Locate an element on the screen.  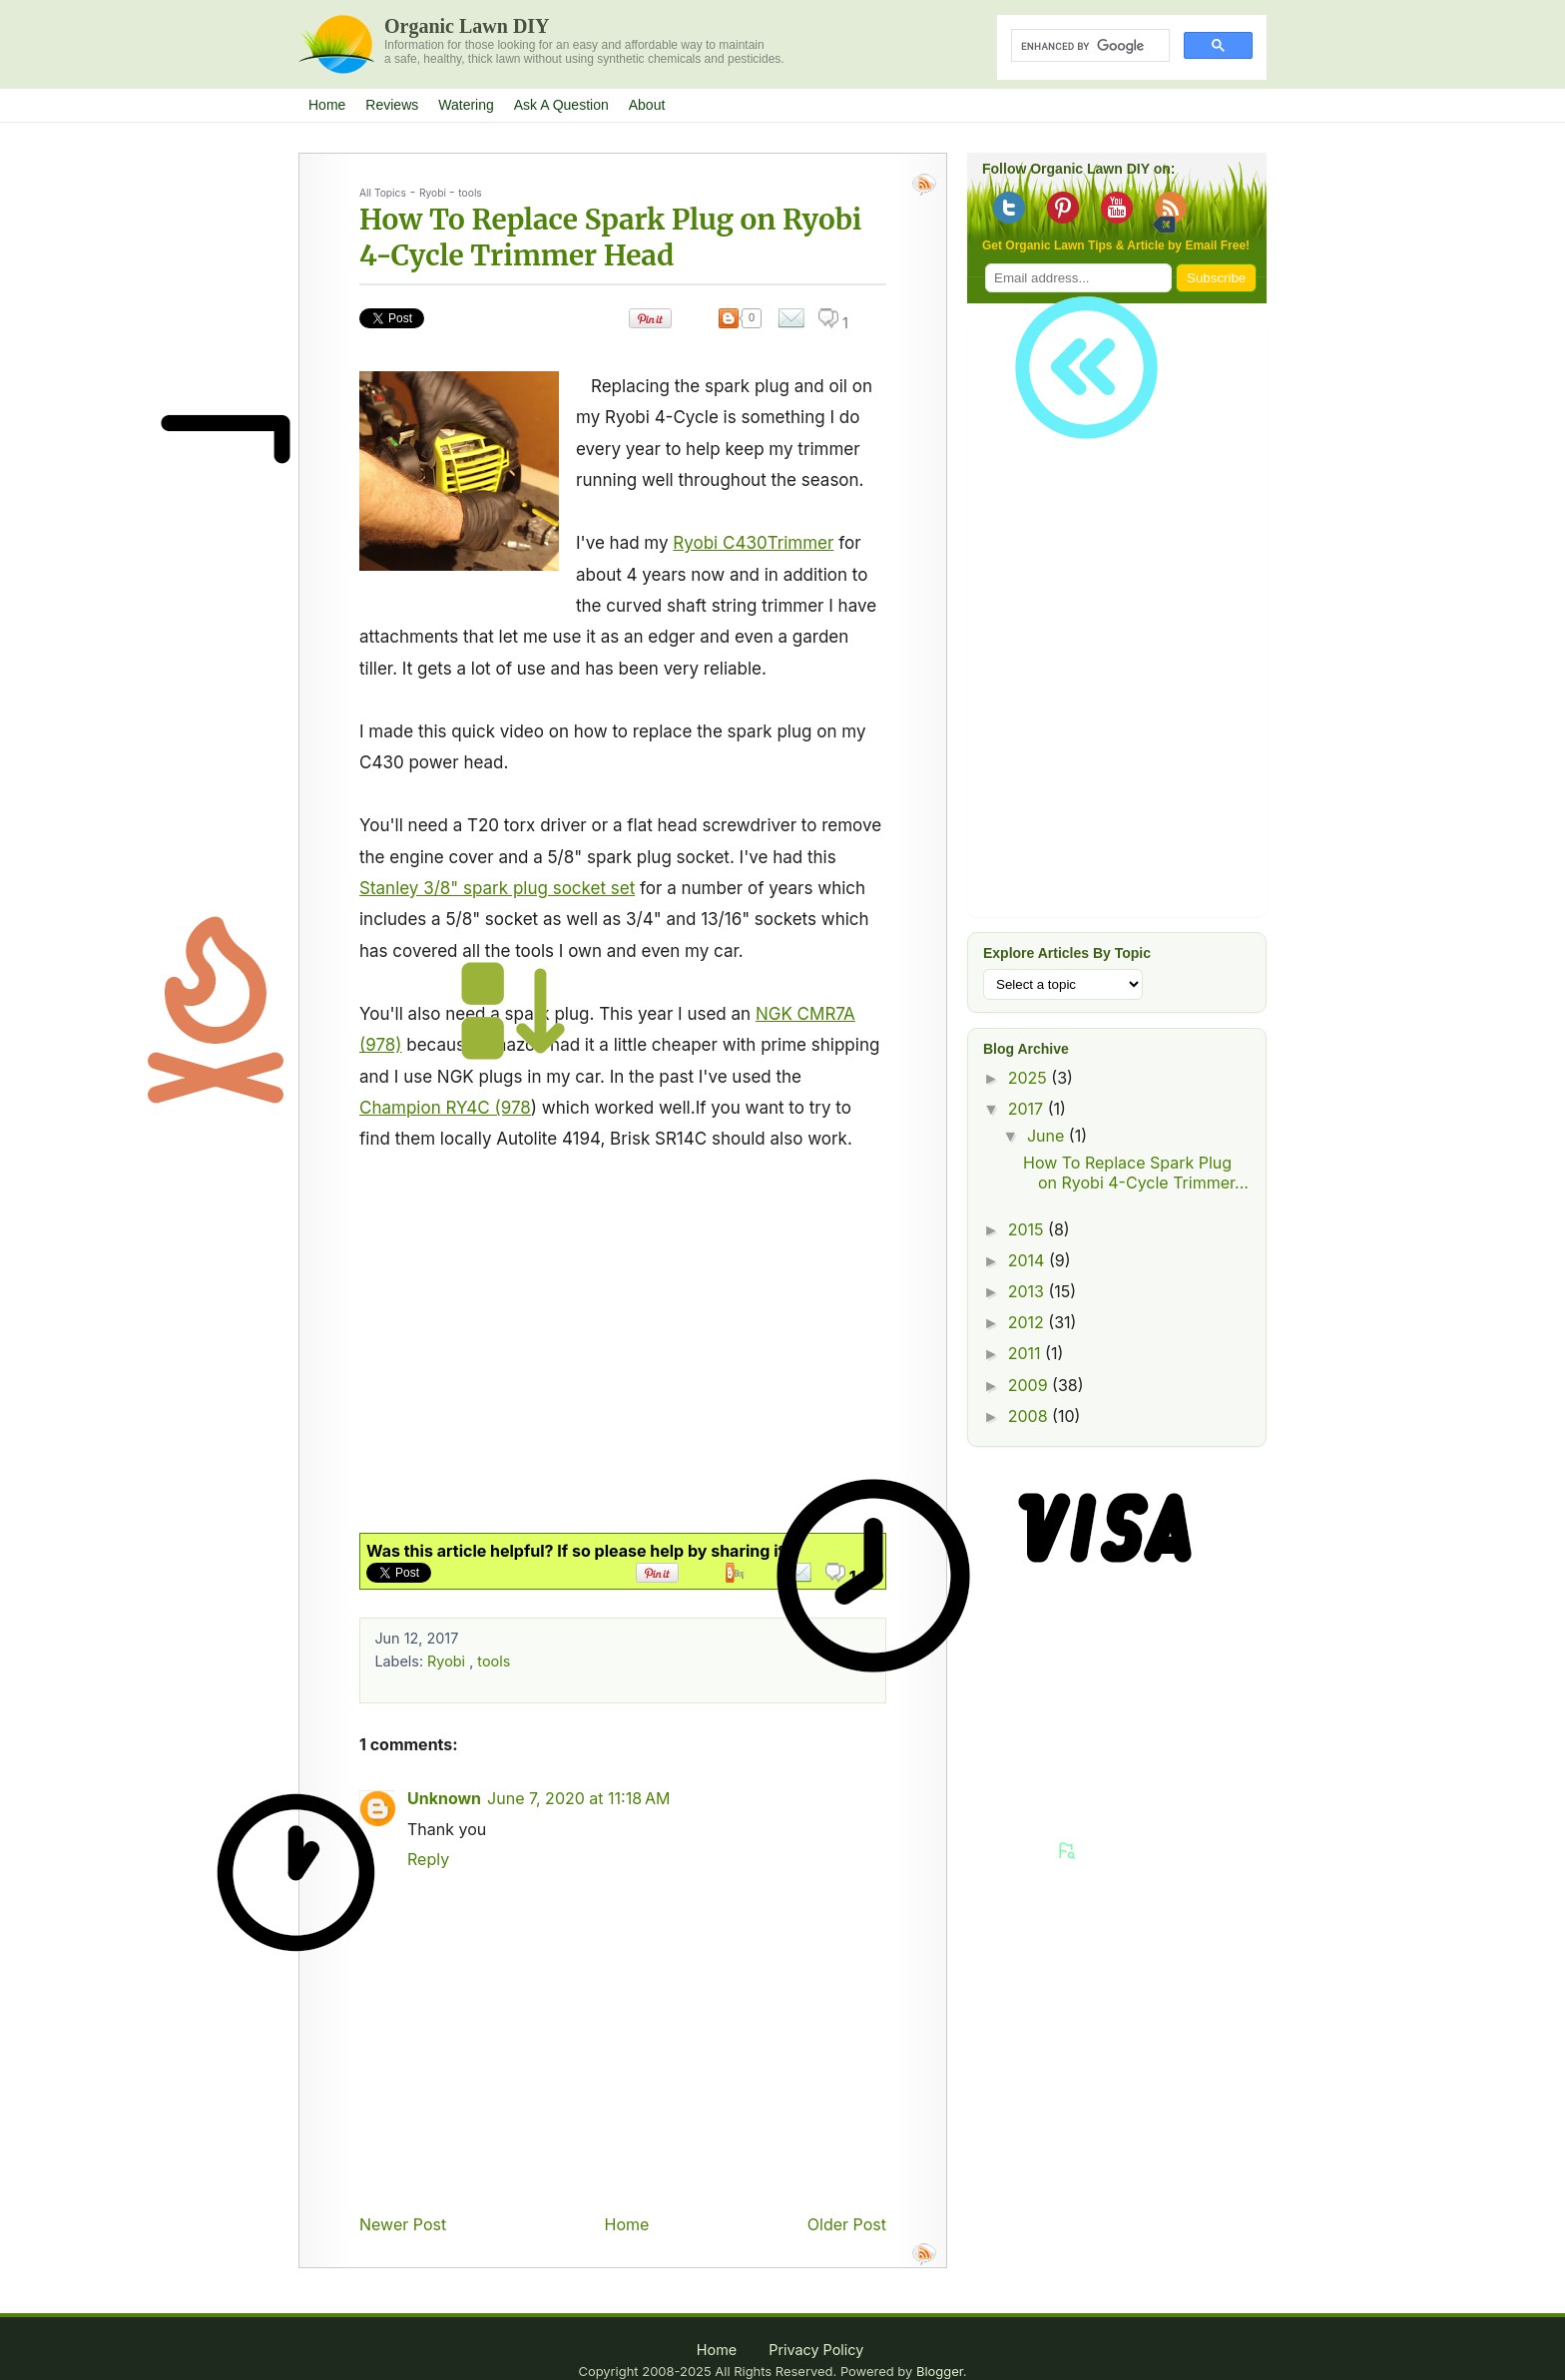
go back to the previous section is located at coordinates (1086, 366).